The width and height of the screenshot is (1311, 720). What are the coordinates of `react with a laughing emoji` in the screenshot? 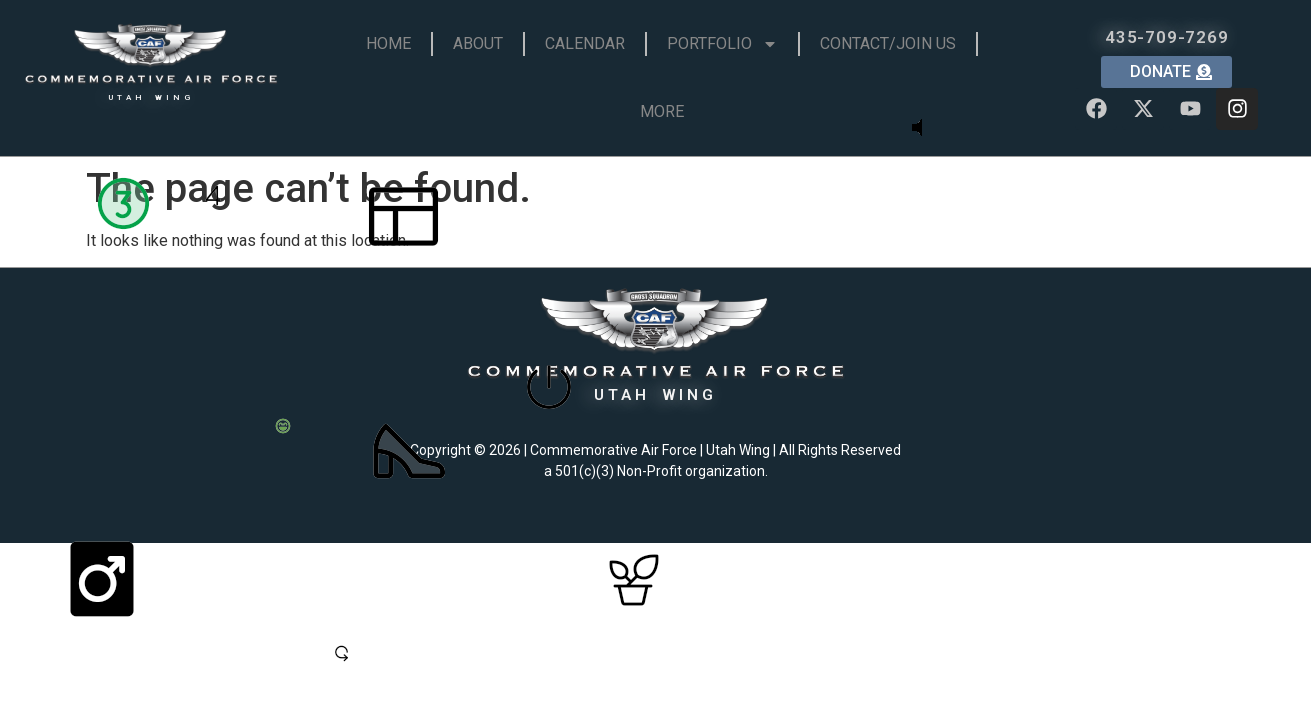 It's located at (283, 426).